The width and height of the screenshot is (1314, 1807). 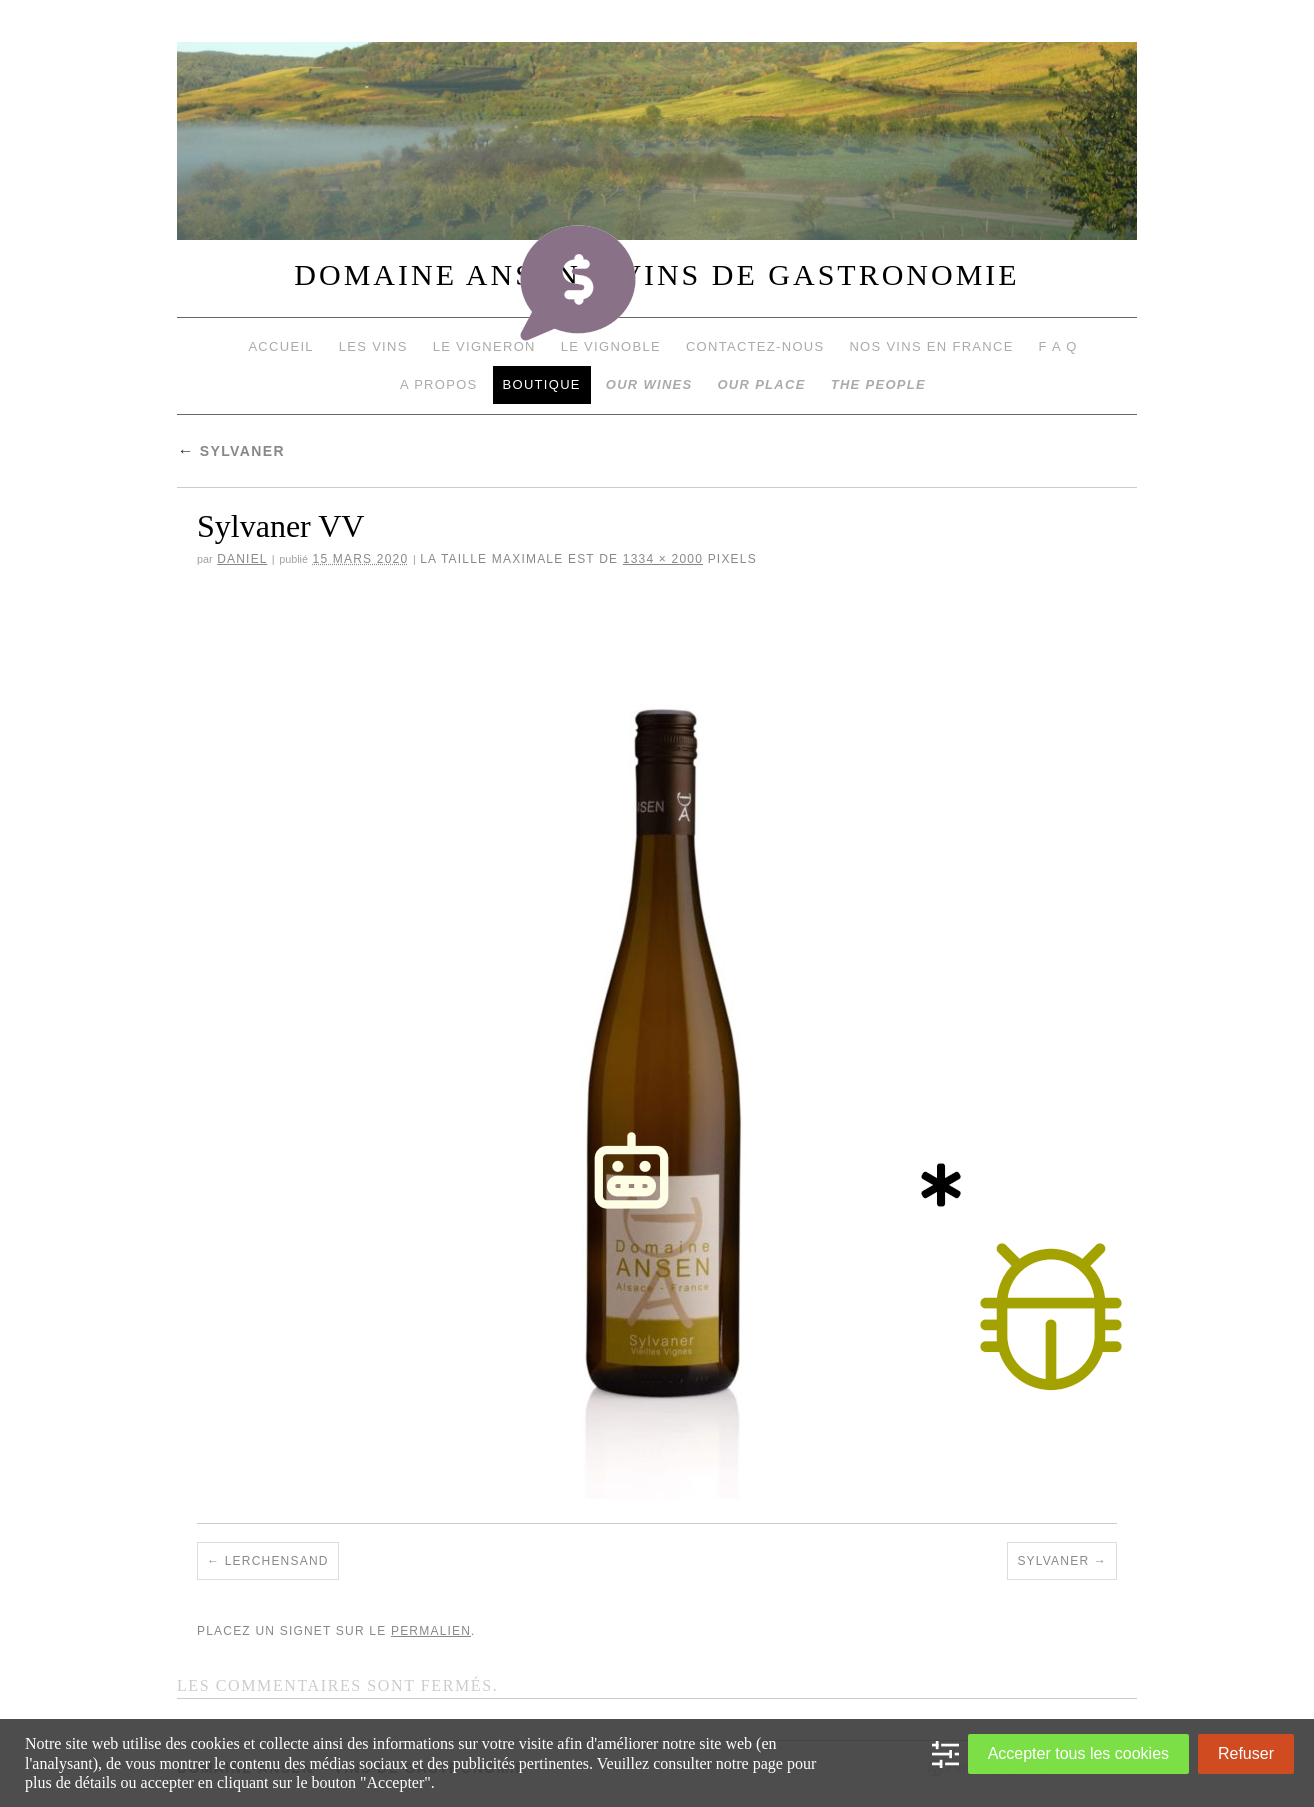 I want to click on access emergency medical services or health information, so click(x=941, y=1185).